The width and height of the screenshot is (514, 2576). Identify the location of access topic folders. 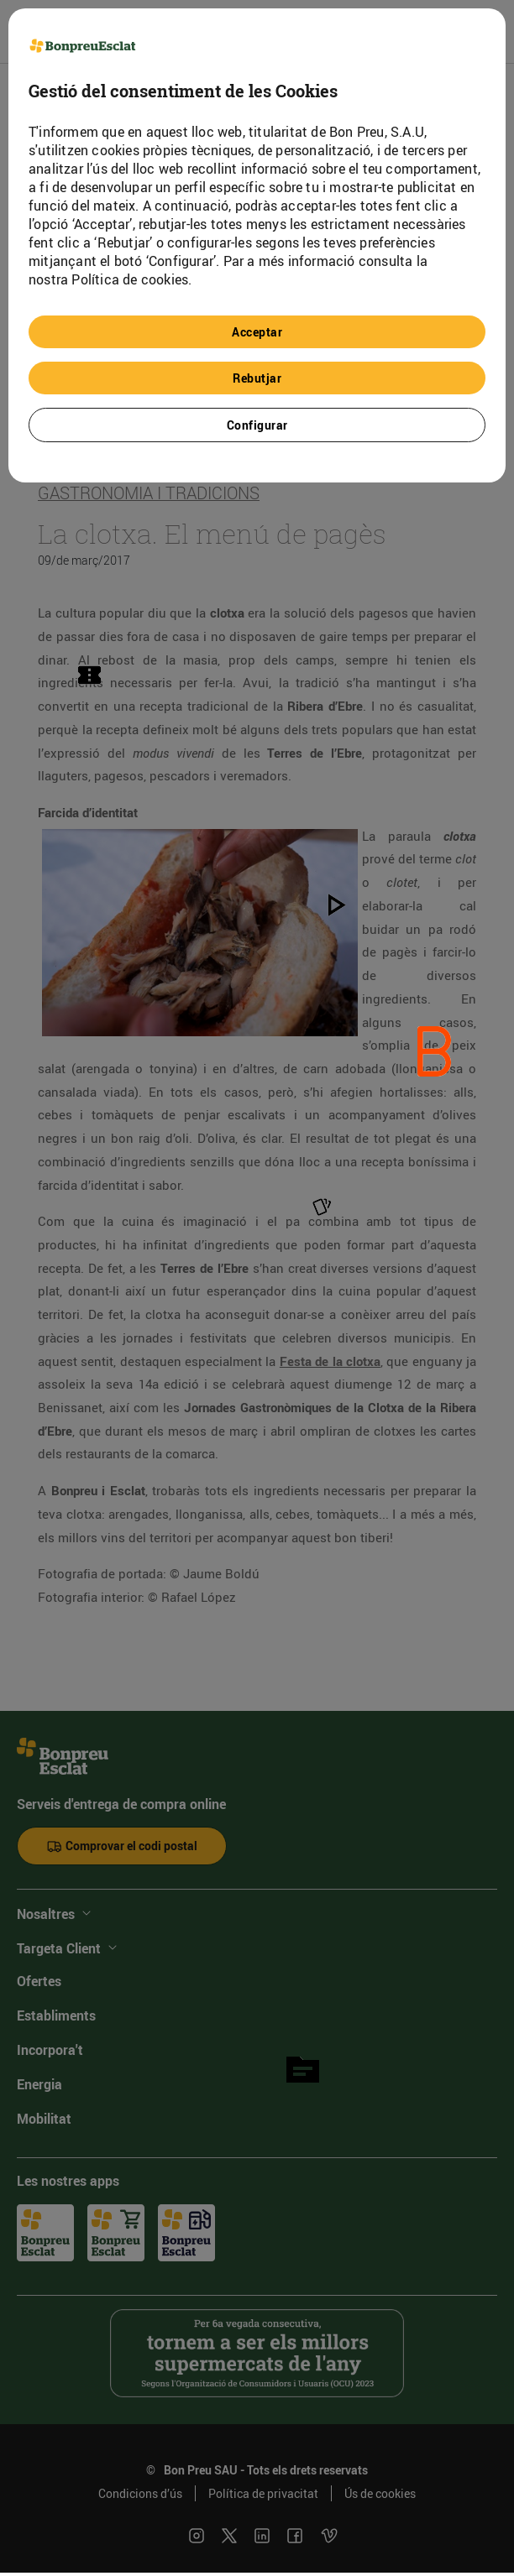
(302, 2069).